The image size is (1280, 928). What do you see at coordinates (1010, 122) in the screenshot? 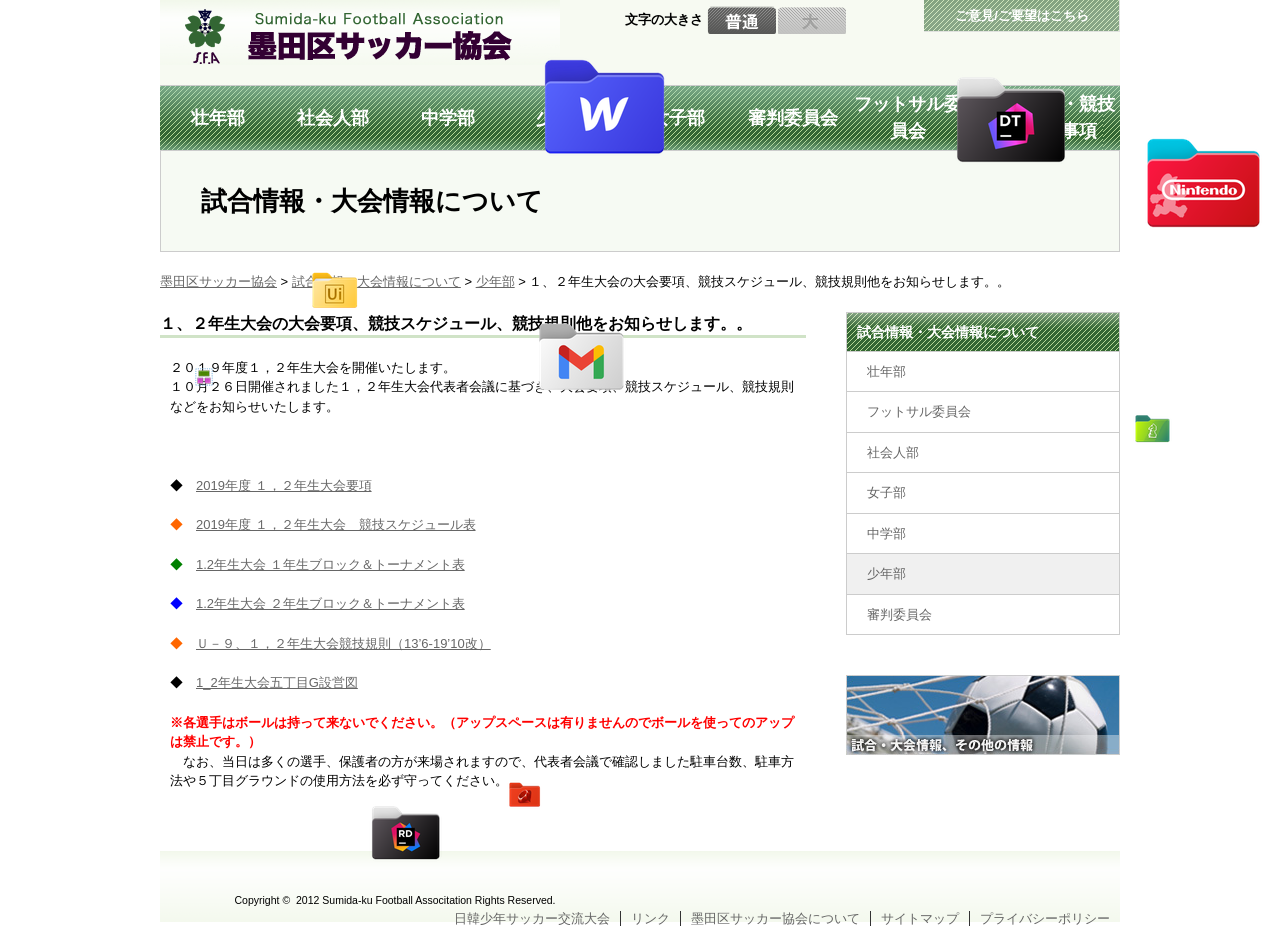
I see `open jetbrains dottrace project folder` at bounding box center [1010, 122].